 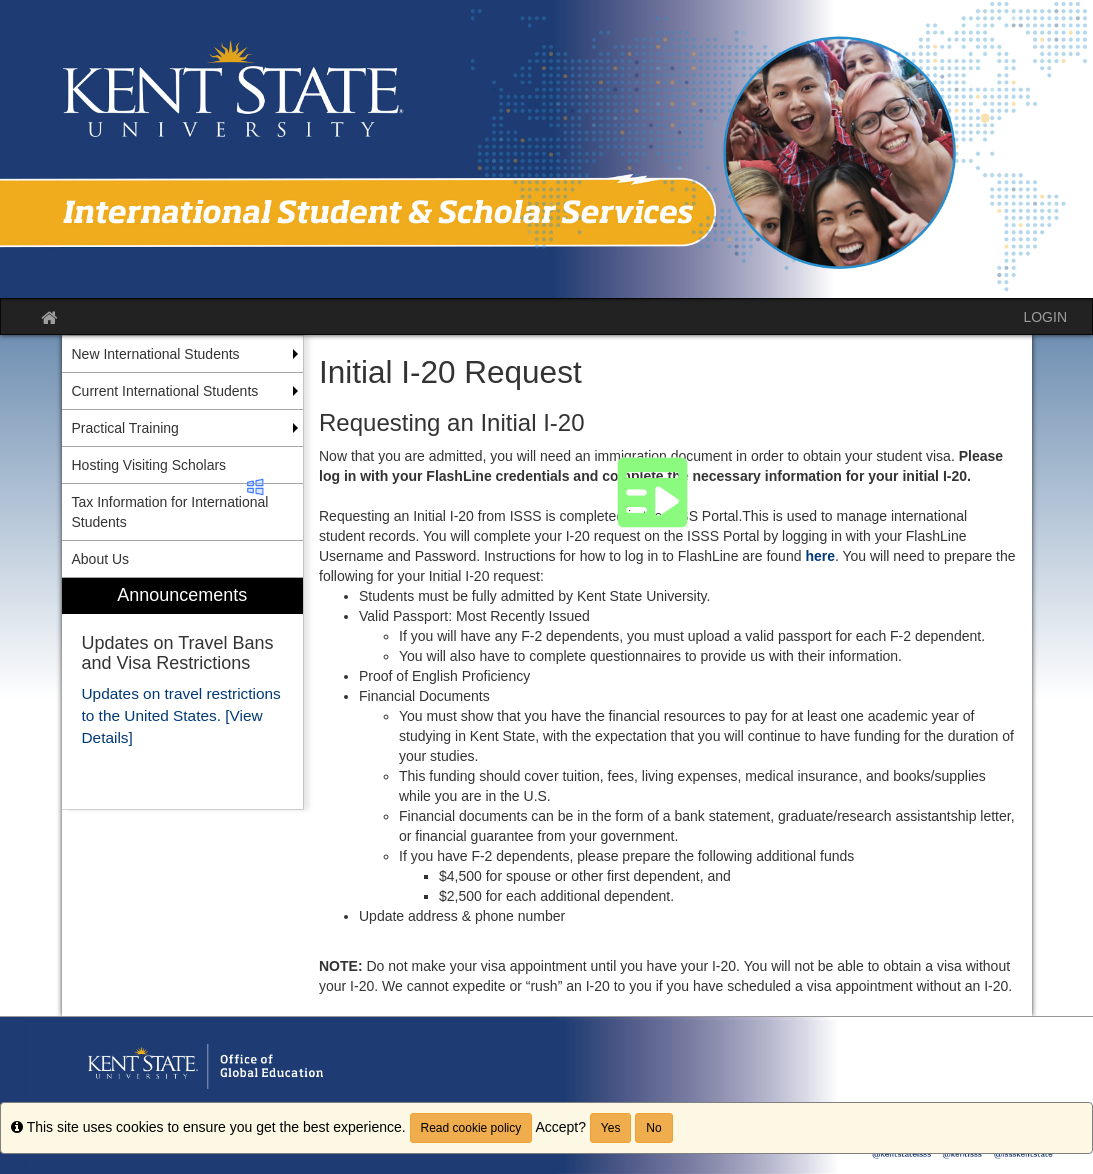 What do you see at coordinates (652, 492) in the screenshot?
I see `view media queue or playlist` at bounding box center [652, 492].